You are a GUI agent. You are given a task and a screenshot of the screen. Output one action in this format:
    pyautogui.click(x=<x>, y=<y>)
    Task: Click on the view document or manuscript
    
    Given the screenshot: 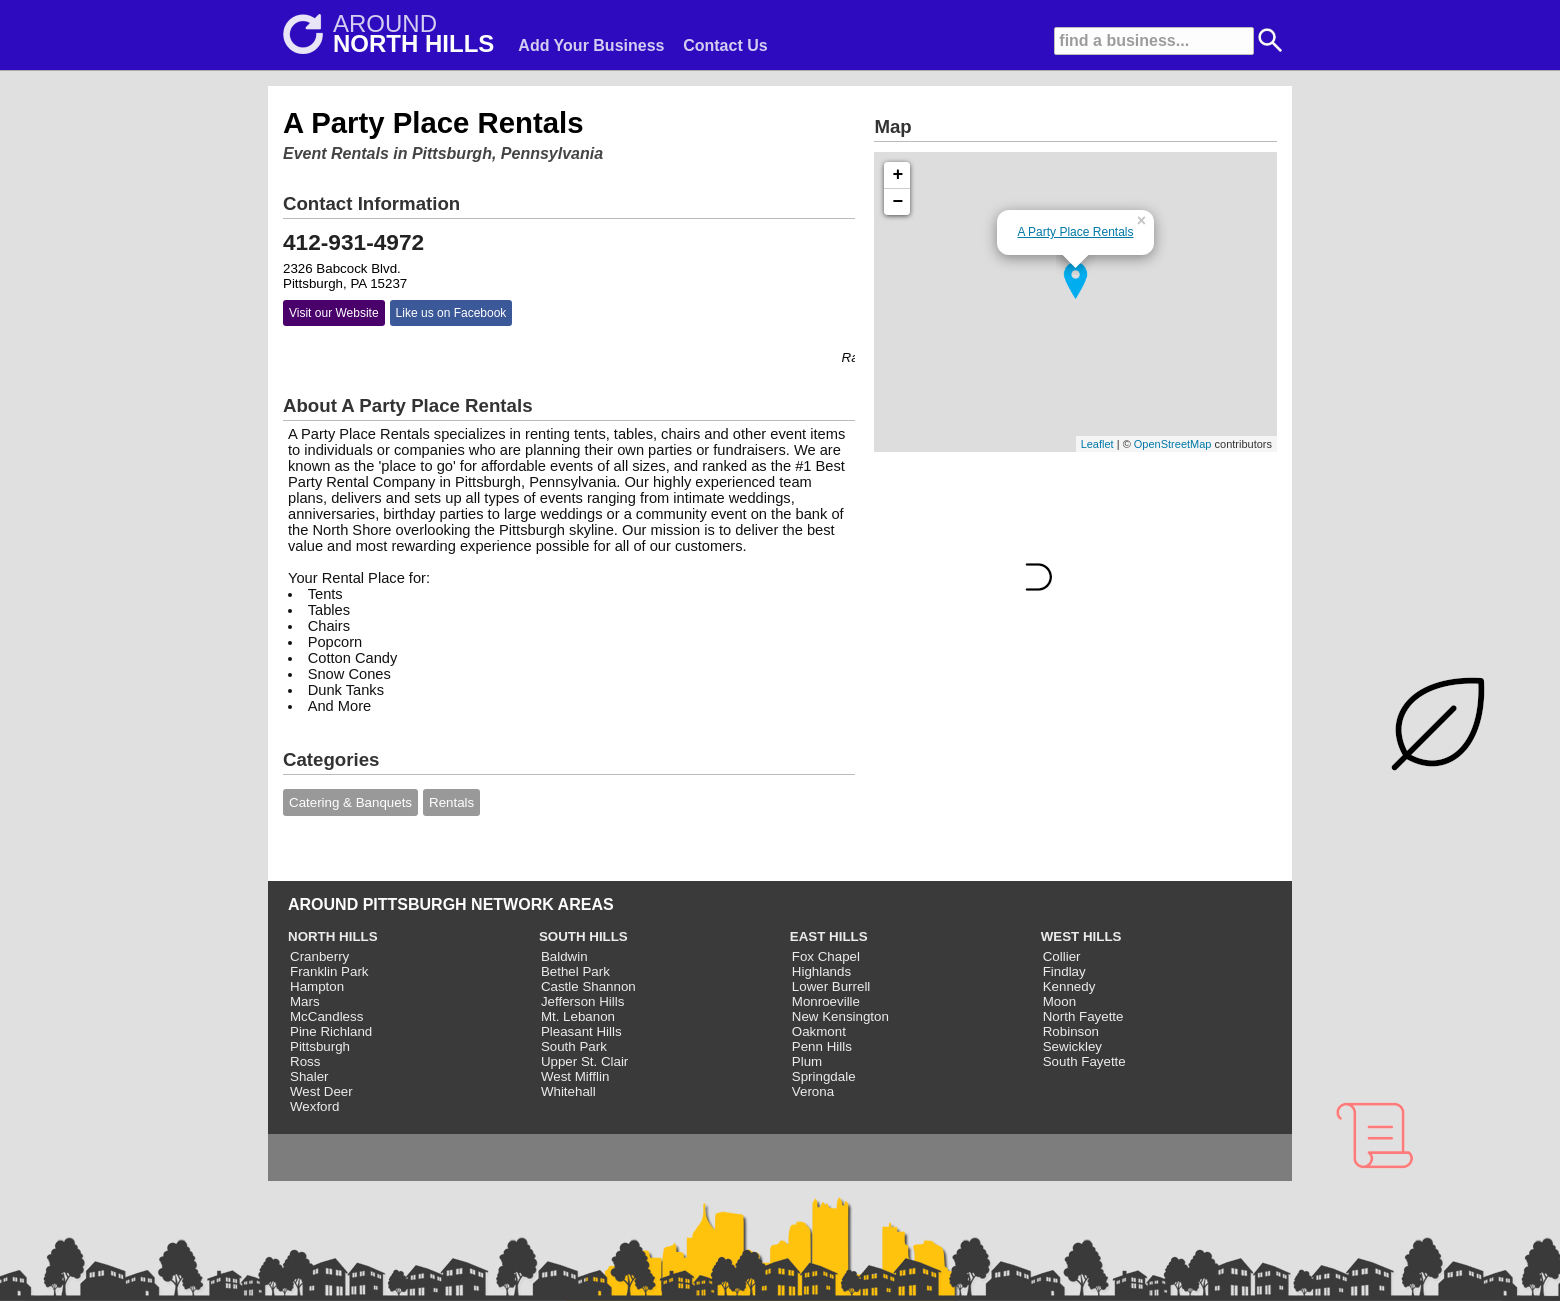 What is the action you would take?
    pyautogui.click(x=1377, y=1135)
    